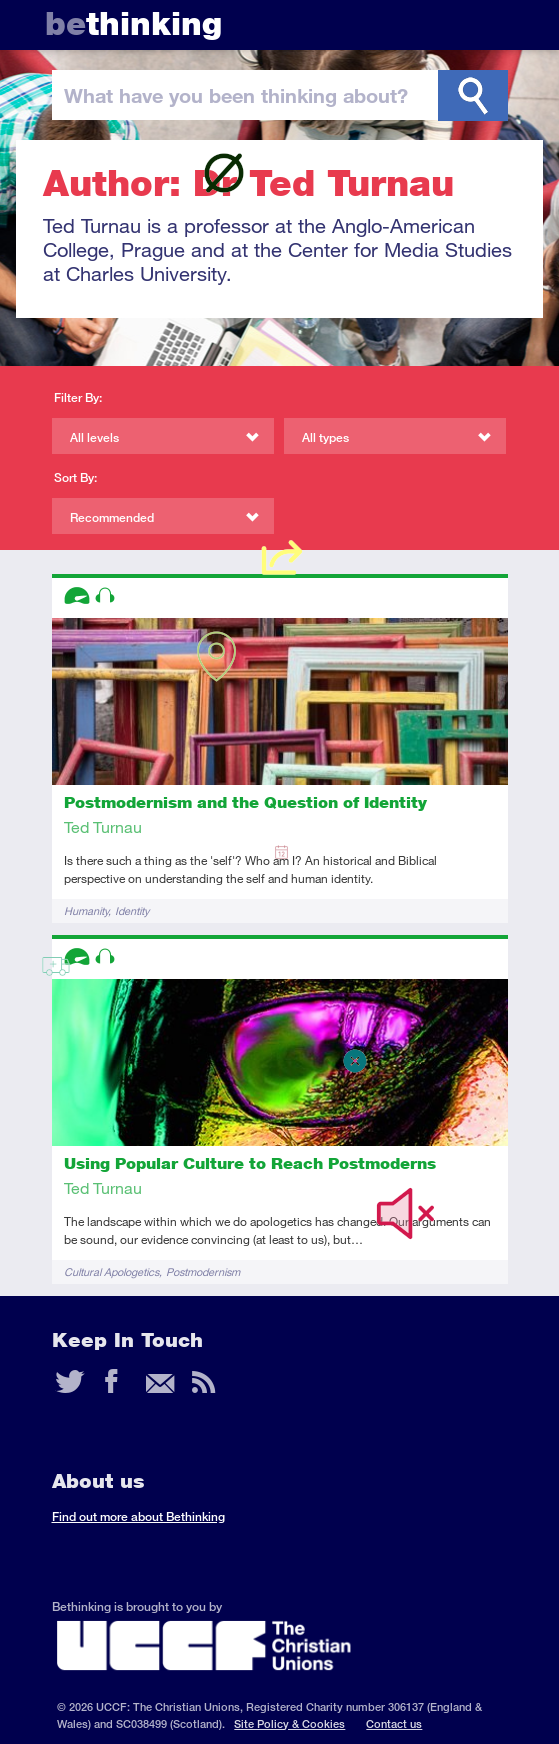  What do you see at coordinates (355, 1061) in the screenshot?
I see `close or dismiss a dialog` at bounding box center [355, 1061].